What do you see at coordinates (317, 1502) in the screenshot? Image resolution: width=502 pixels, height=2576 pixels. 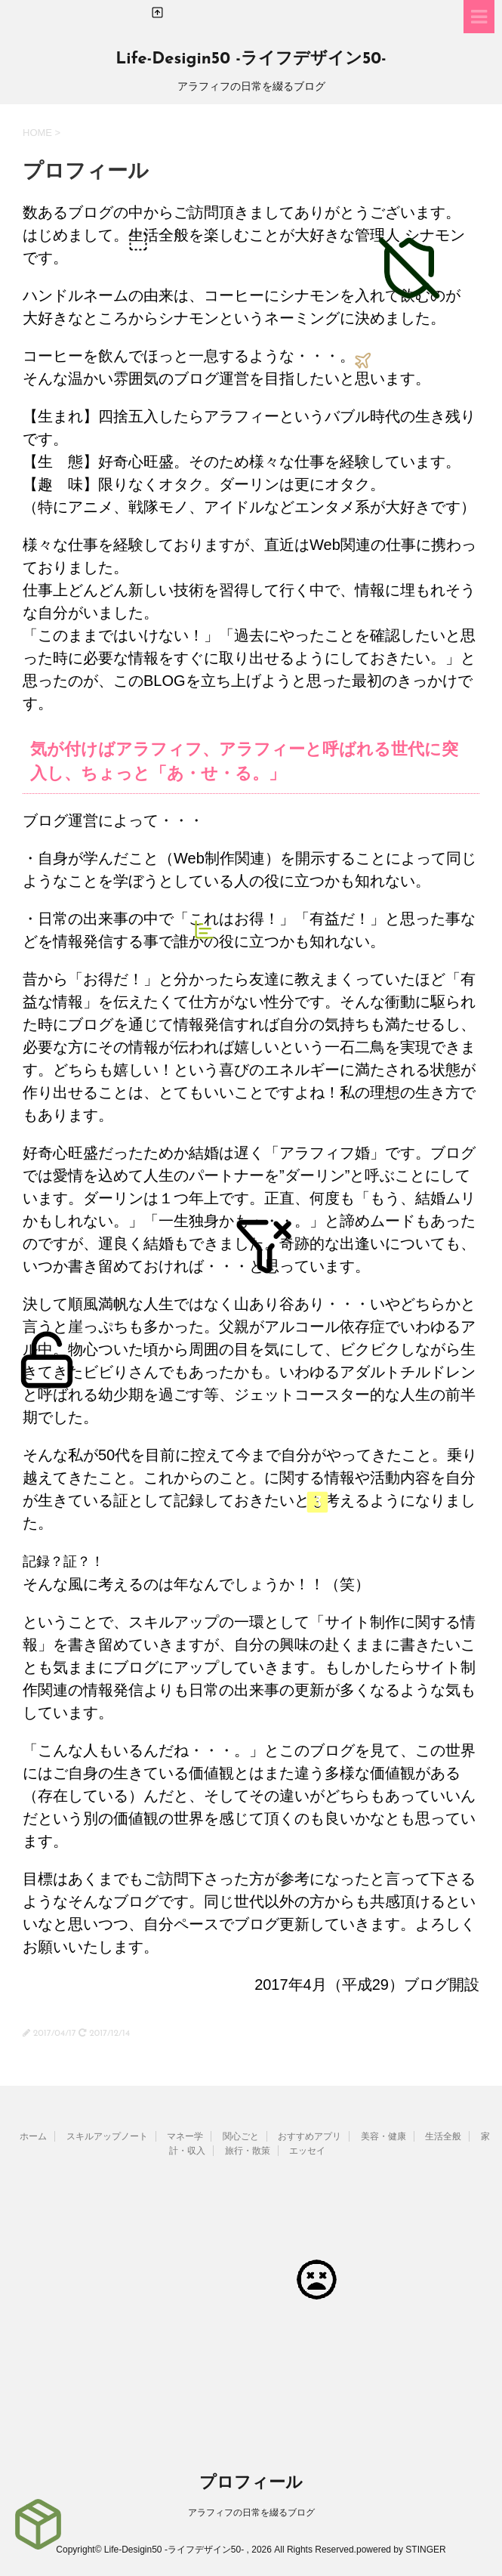 I see `select option three from a numbered list` at bounding box center [317, 1502].